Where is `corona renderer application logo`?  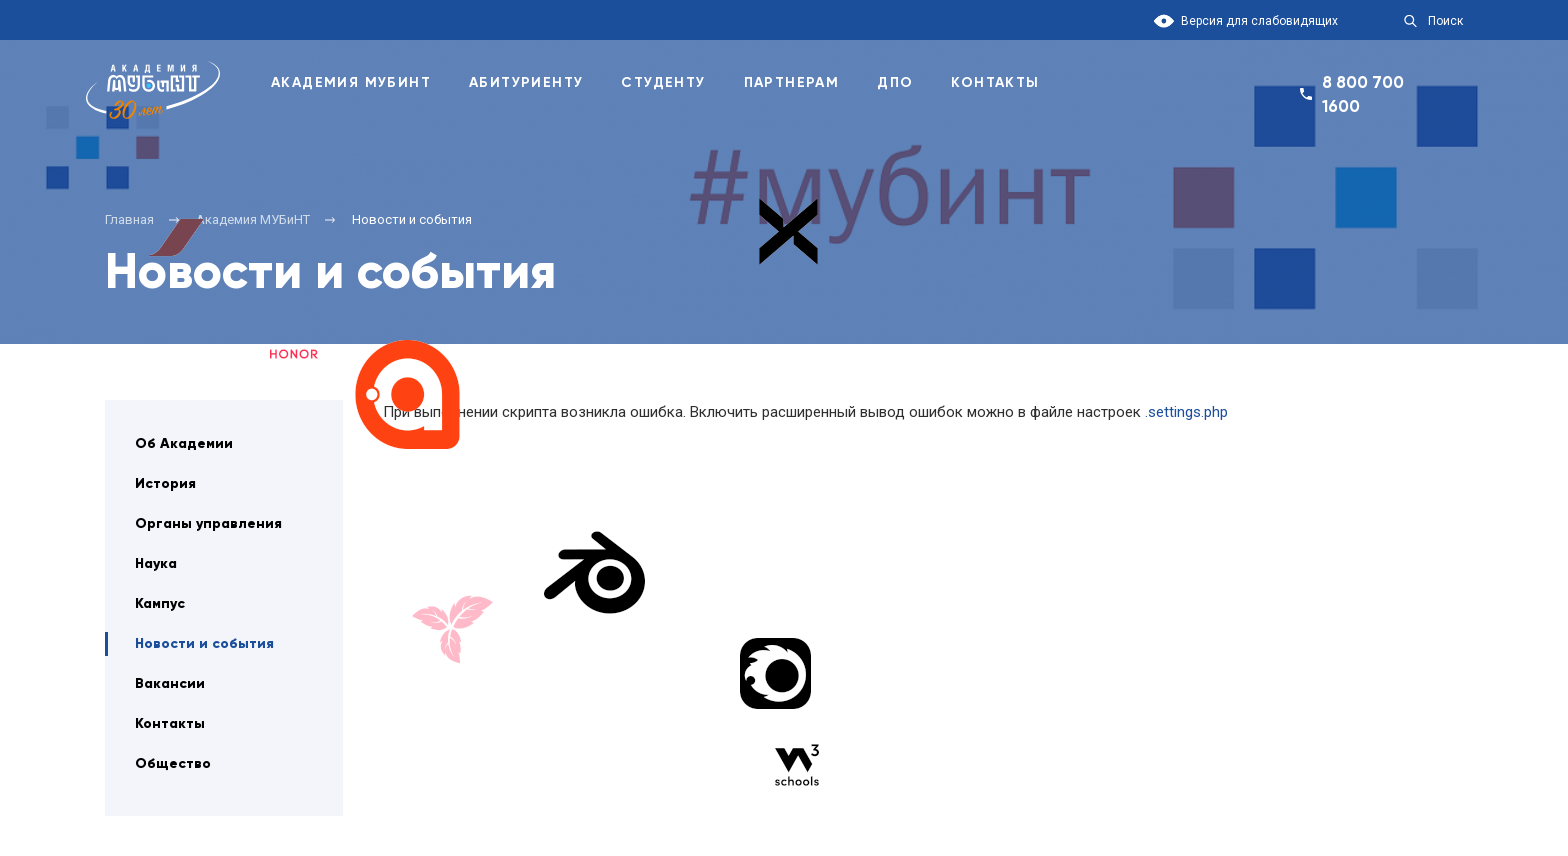 corona renderer application logo is located at coordinates (775, 673).